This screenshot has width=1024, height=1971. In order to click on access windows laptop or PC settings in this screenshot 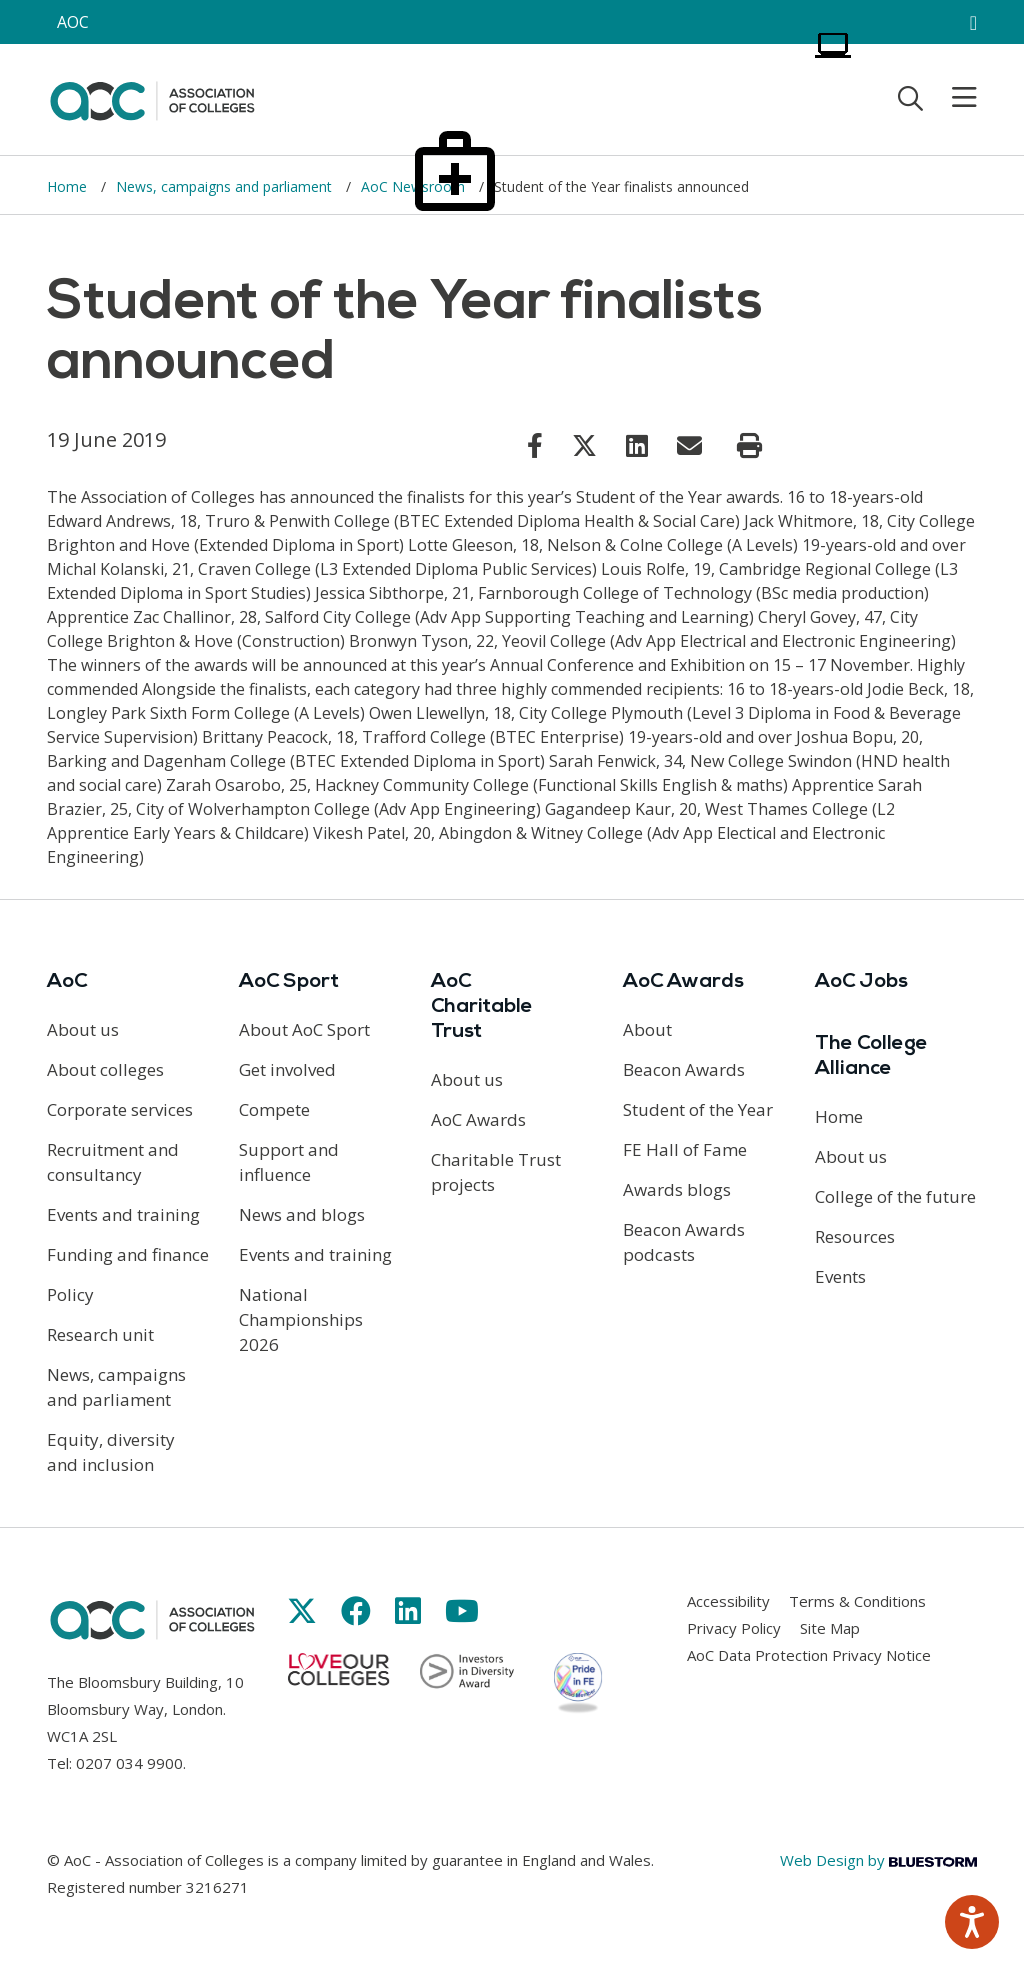, I will do `click(833, 46)`.